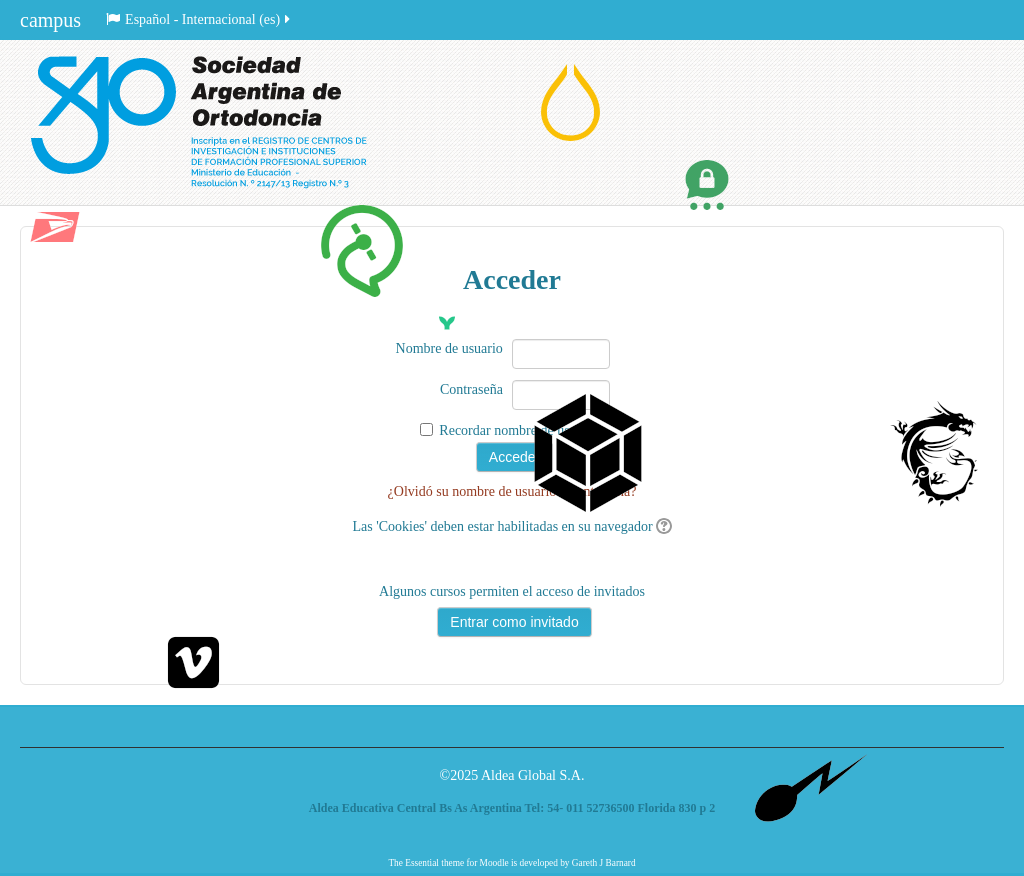  Describe the element at coordinates (707, 185) in the screenshot. I see `open Threema secure messaging app` at that location.